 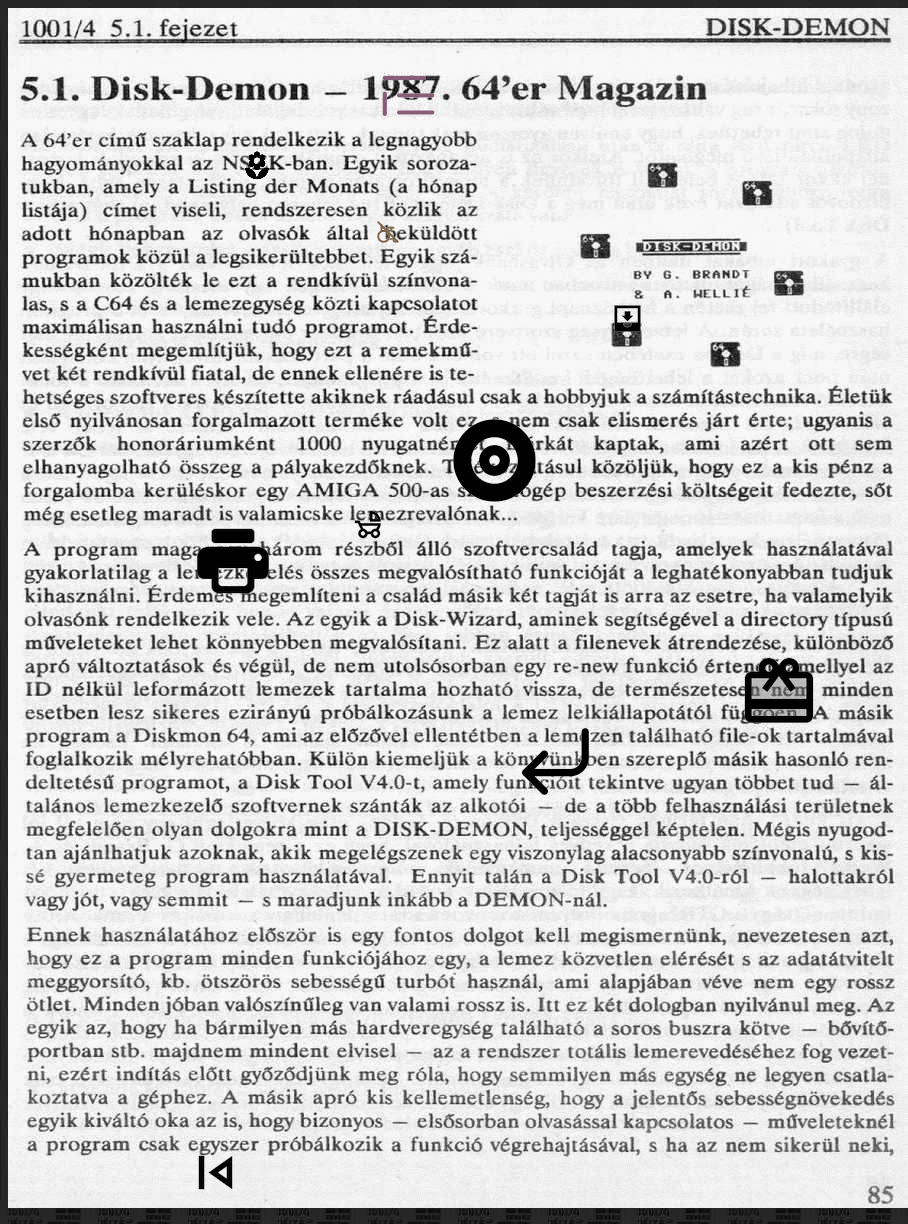 I want to click on insert a block quote, so click(x=408, y=94).